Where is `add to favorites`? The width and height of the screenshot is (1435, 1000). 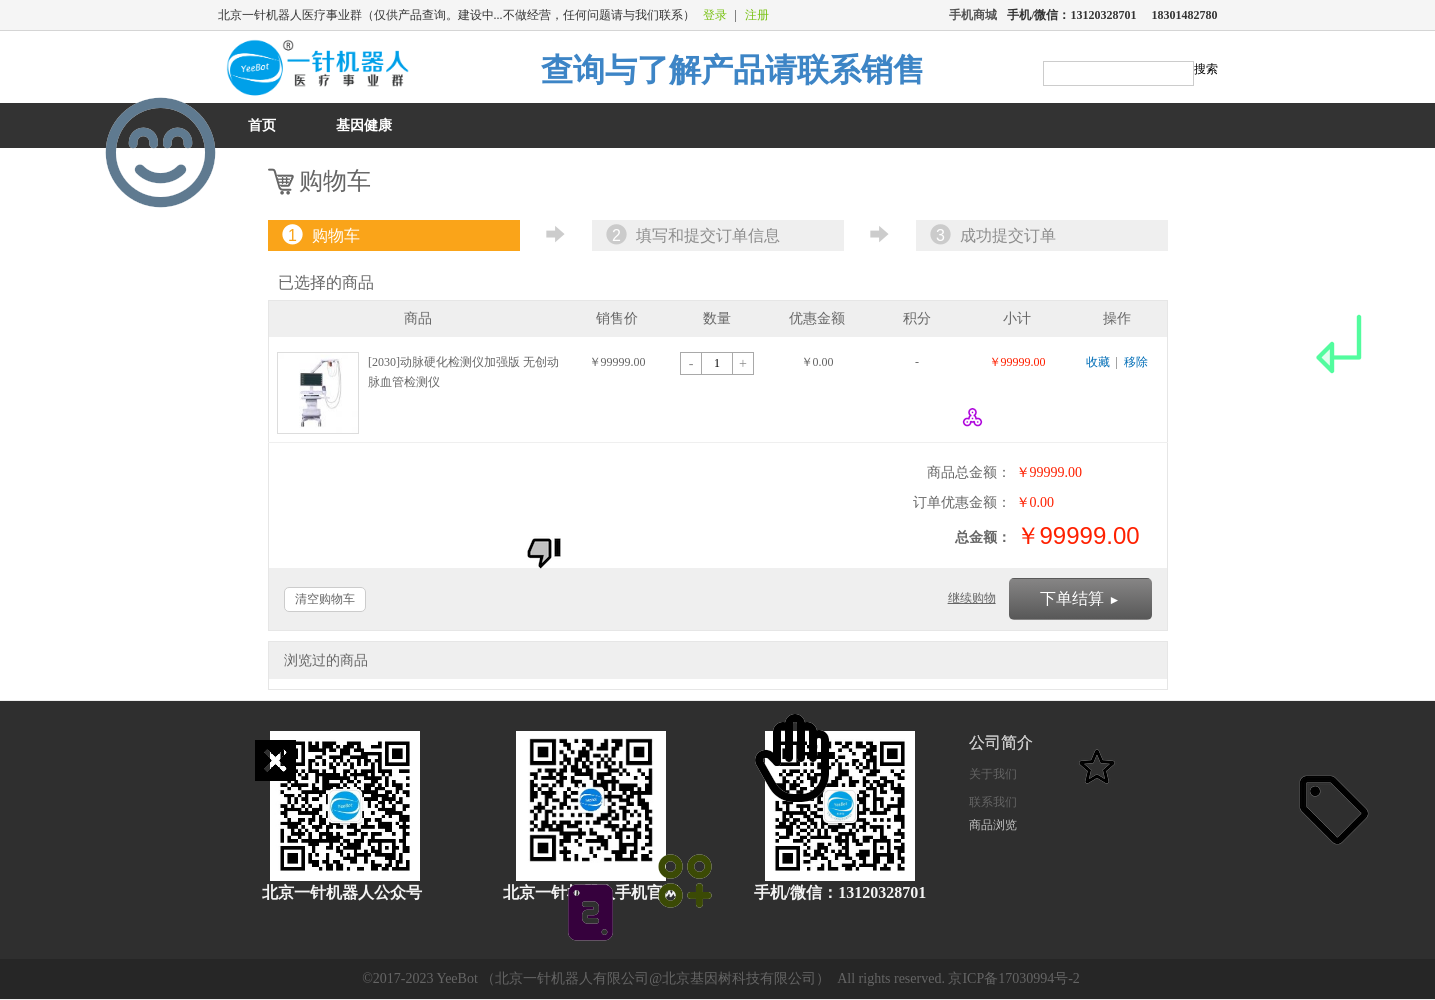 add to favorites is located at coordinates (1097, 767).